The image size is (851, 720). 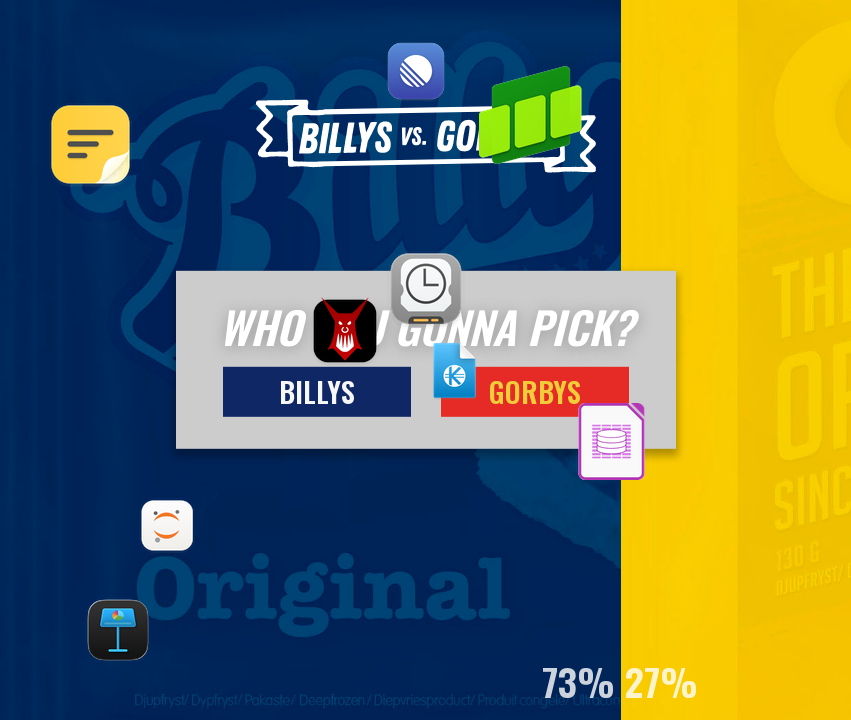 What do you see at coordinates (426, 290) in the screenshot?
I see `access time machine backup settings` at bounding box center [426, 290].